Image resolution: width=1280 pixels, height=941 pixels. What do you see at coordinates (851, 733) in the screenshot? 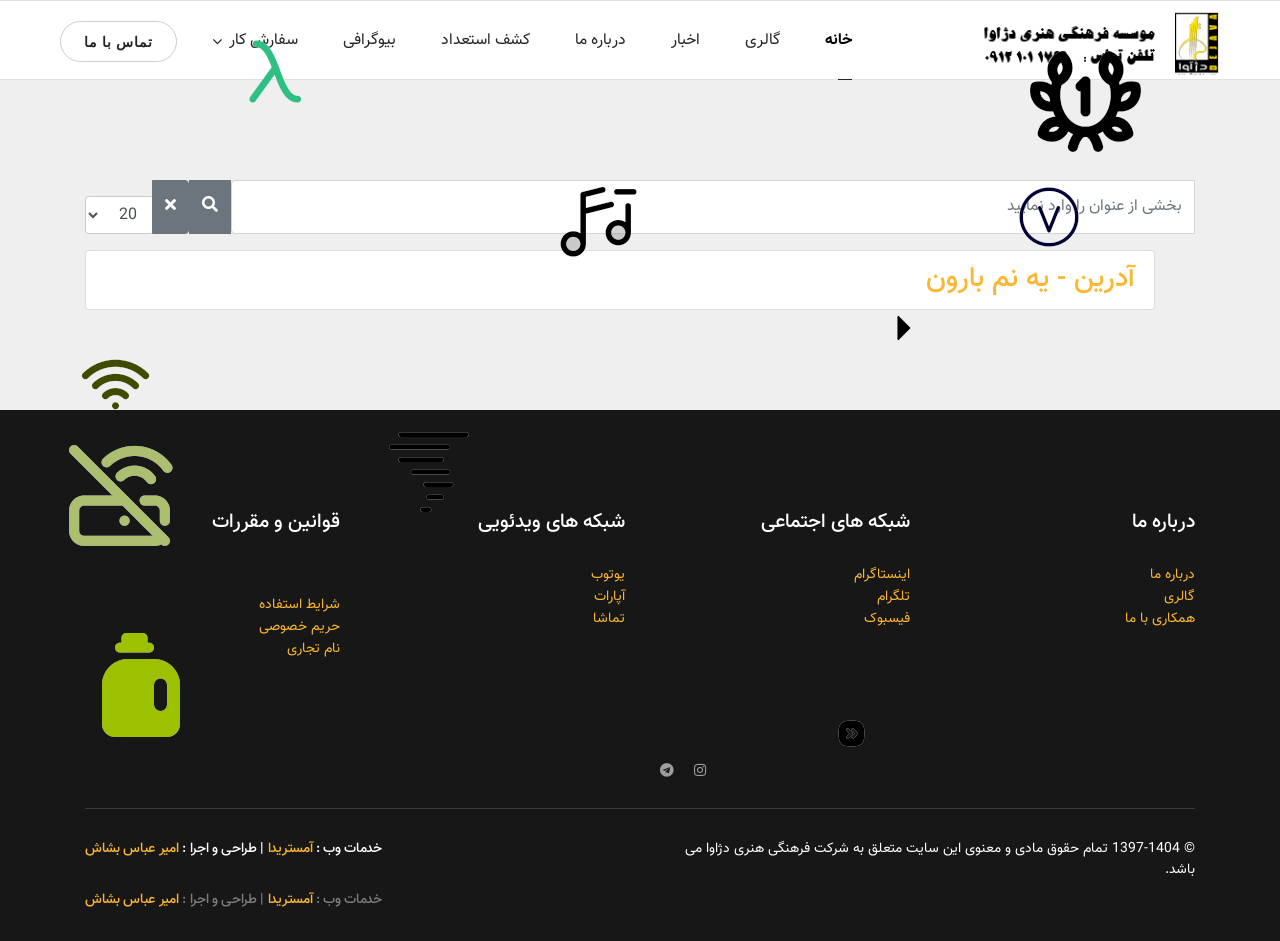
I see `skip forward or advance to next item` at bounding box center [851, 733].